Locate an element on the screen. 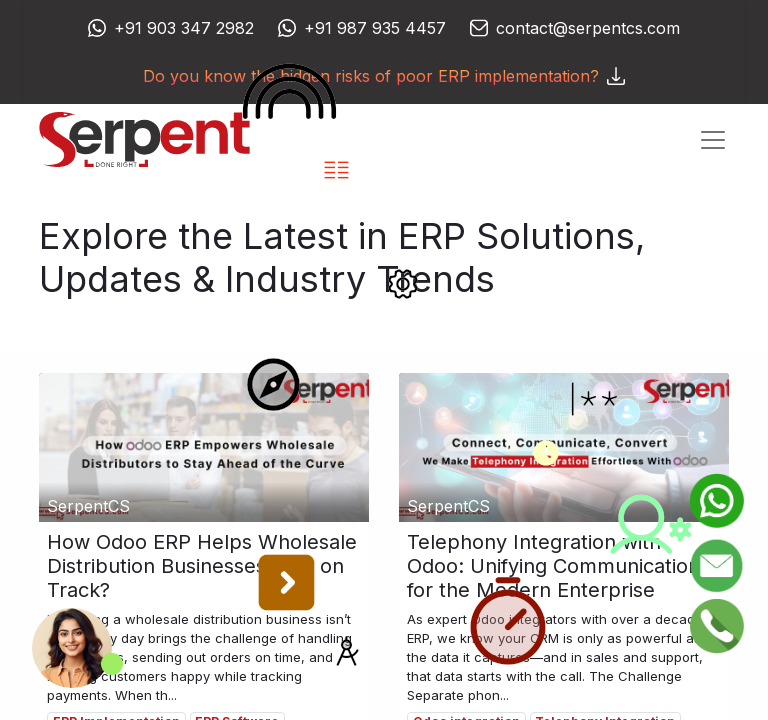 Image resolution: width=768 pixels, height=720 pixels. navigate to the next item or screen is located at coordinates (286, 582).